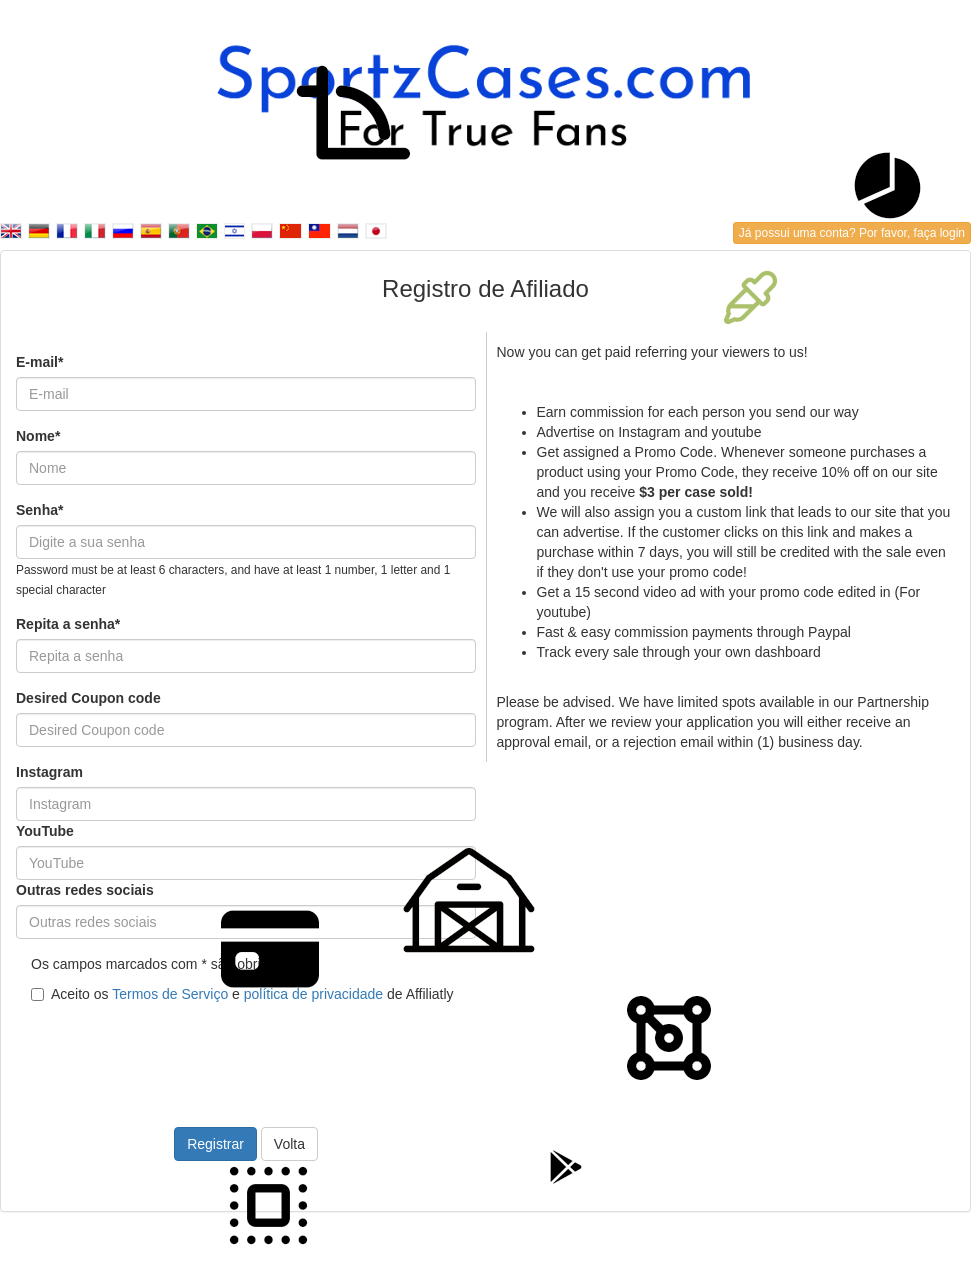 This screenshot has width=971, height=1280. What do you see at coordinates (887, 185) in the screenshot?
I see `view analytics or statistics breakdown` at bounding box center [887, 185].